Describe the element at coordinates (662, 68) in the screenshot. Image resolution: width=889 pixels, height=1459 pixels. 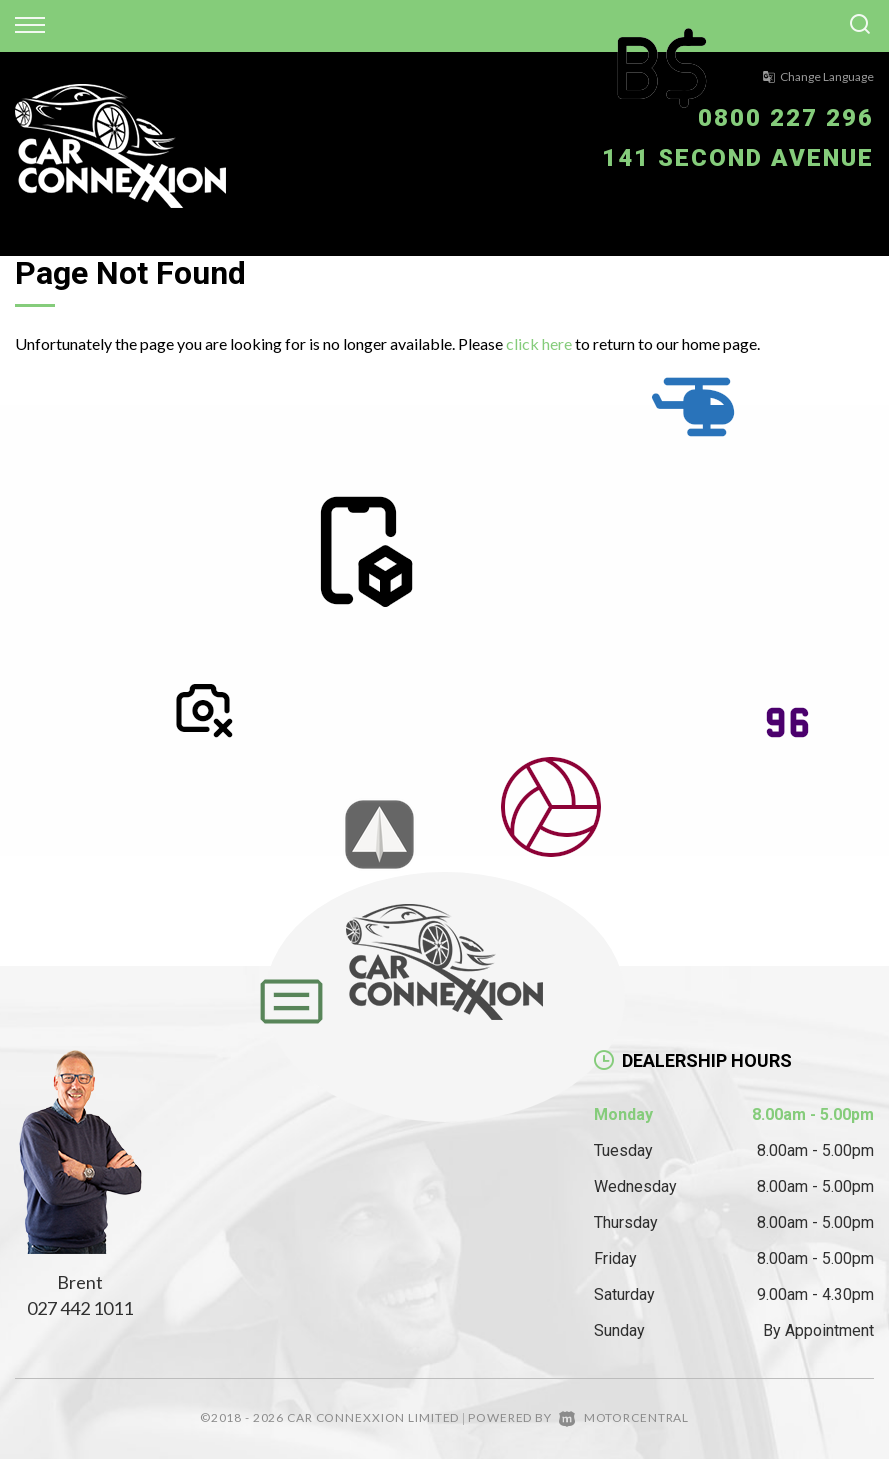
I see `display price in Brunei dollars` at that location.